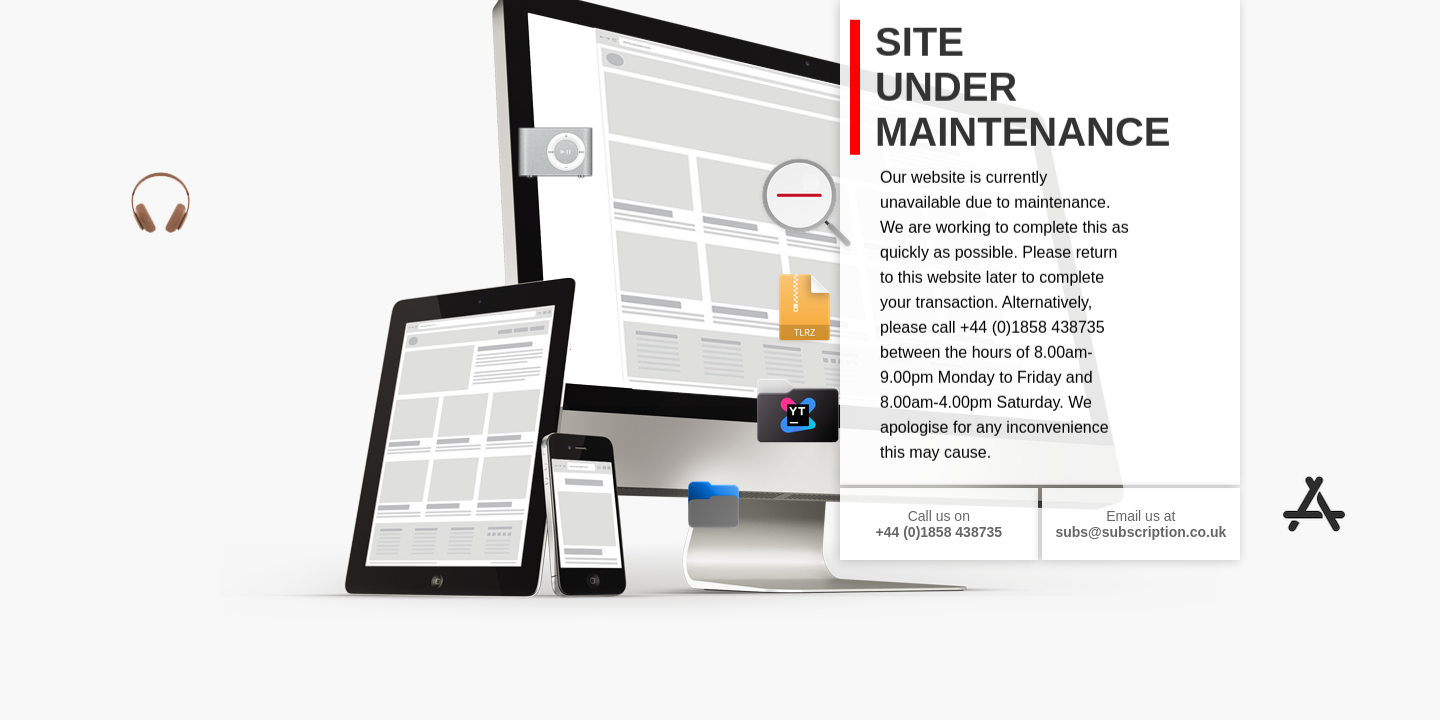  What do you see at coordinates (713, 504) in the screenshot?
I see `indicates a folder is ready to accept a dragged item` at bounding box center [713, 504].